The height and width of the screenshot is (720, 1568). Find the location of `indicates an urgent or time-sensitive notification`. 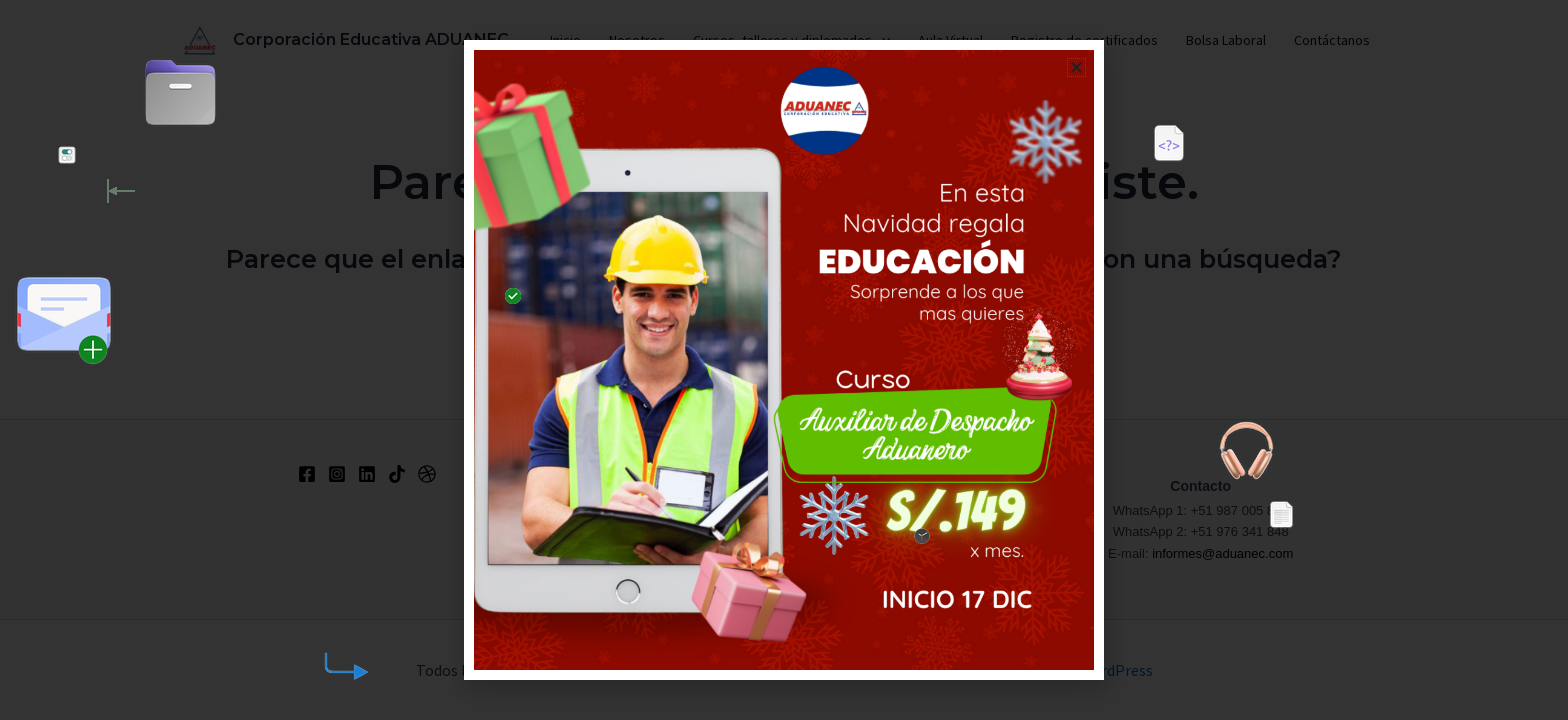

indicates an urgent or time-sensitive notification is located at coordinates (922, 536).